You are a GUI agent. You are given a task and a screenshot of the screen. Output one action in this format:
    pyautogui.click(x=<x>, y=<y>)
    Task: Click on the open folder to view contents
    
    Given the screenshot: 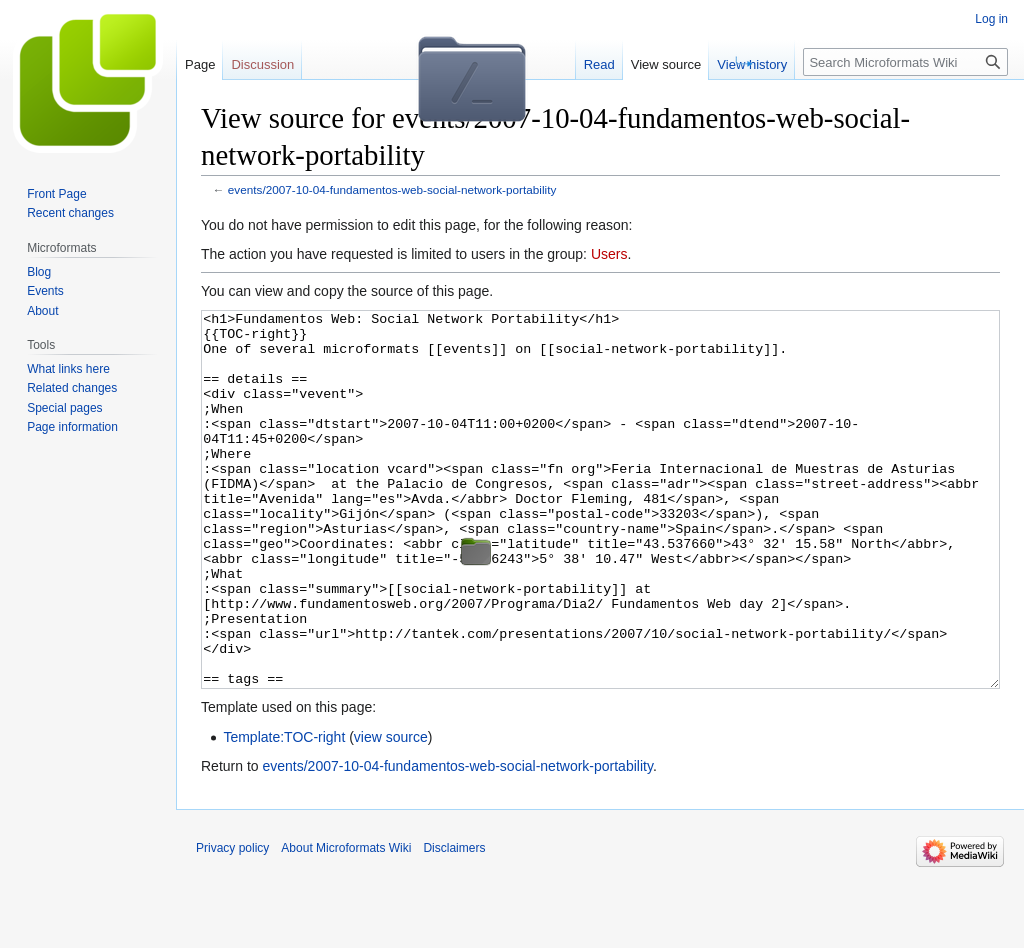 What is the action you would take?
    pyautogui.click(x=476, y=551)
    